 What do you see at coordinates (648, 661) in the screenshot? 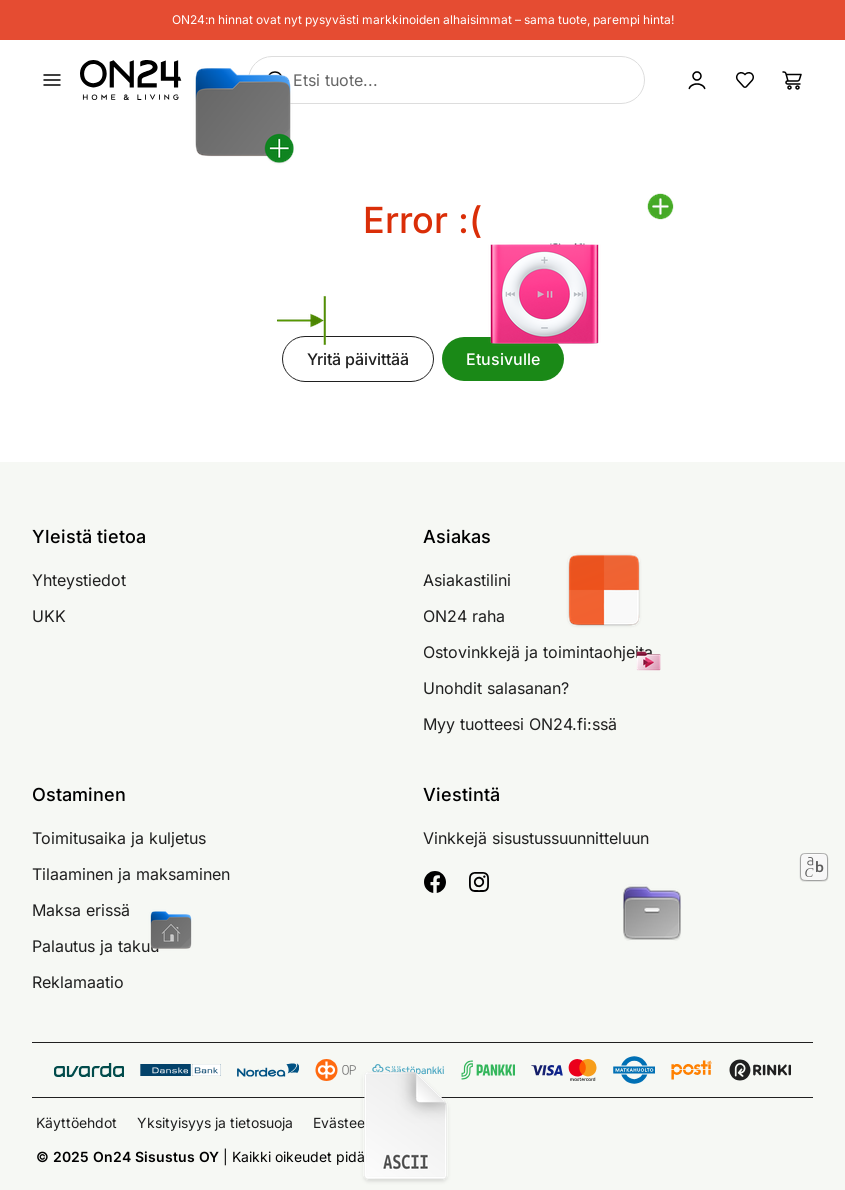
I see `open microsoft stream video folder` at bounding box center [648, 661].